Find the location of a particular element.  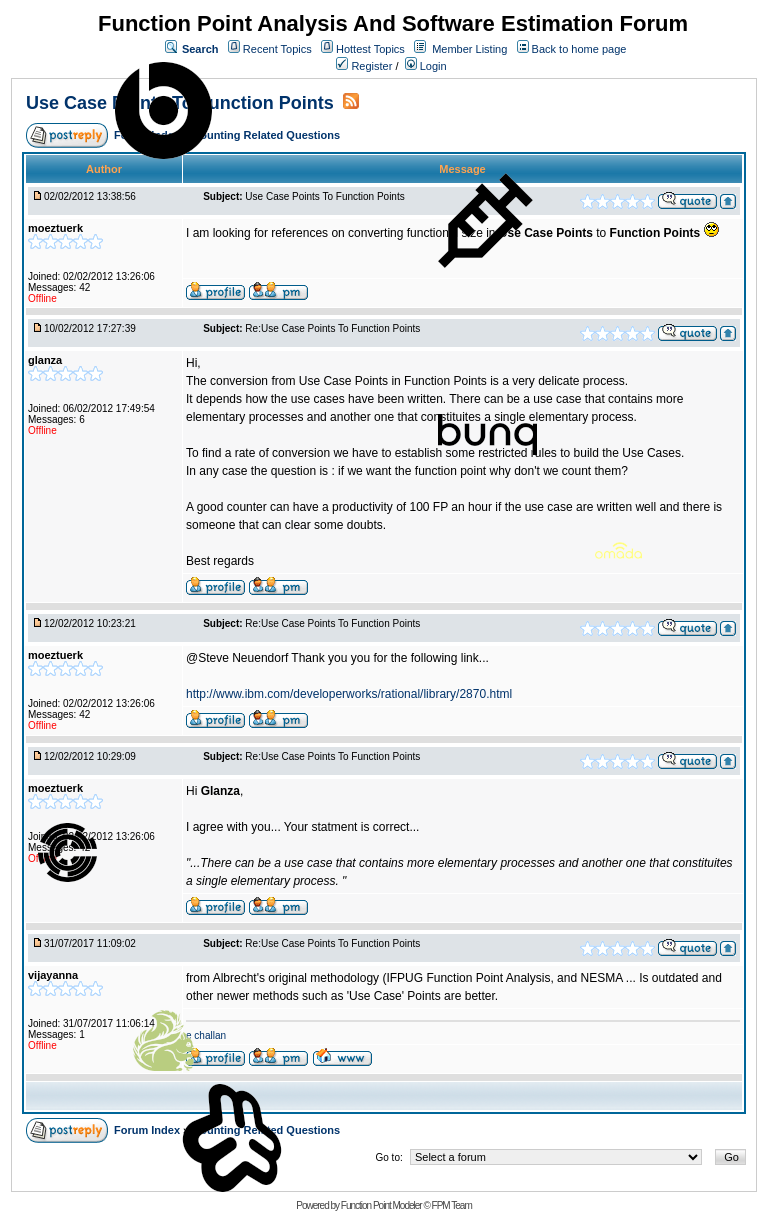

open webmin server administration panel is located at coordinates (232, 1138).